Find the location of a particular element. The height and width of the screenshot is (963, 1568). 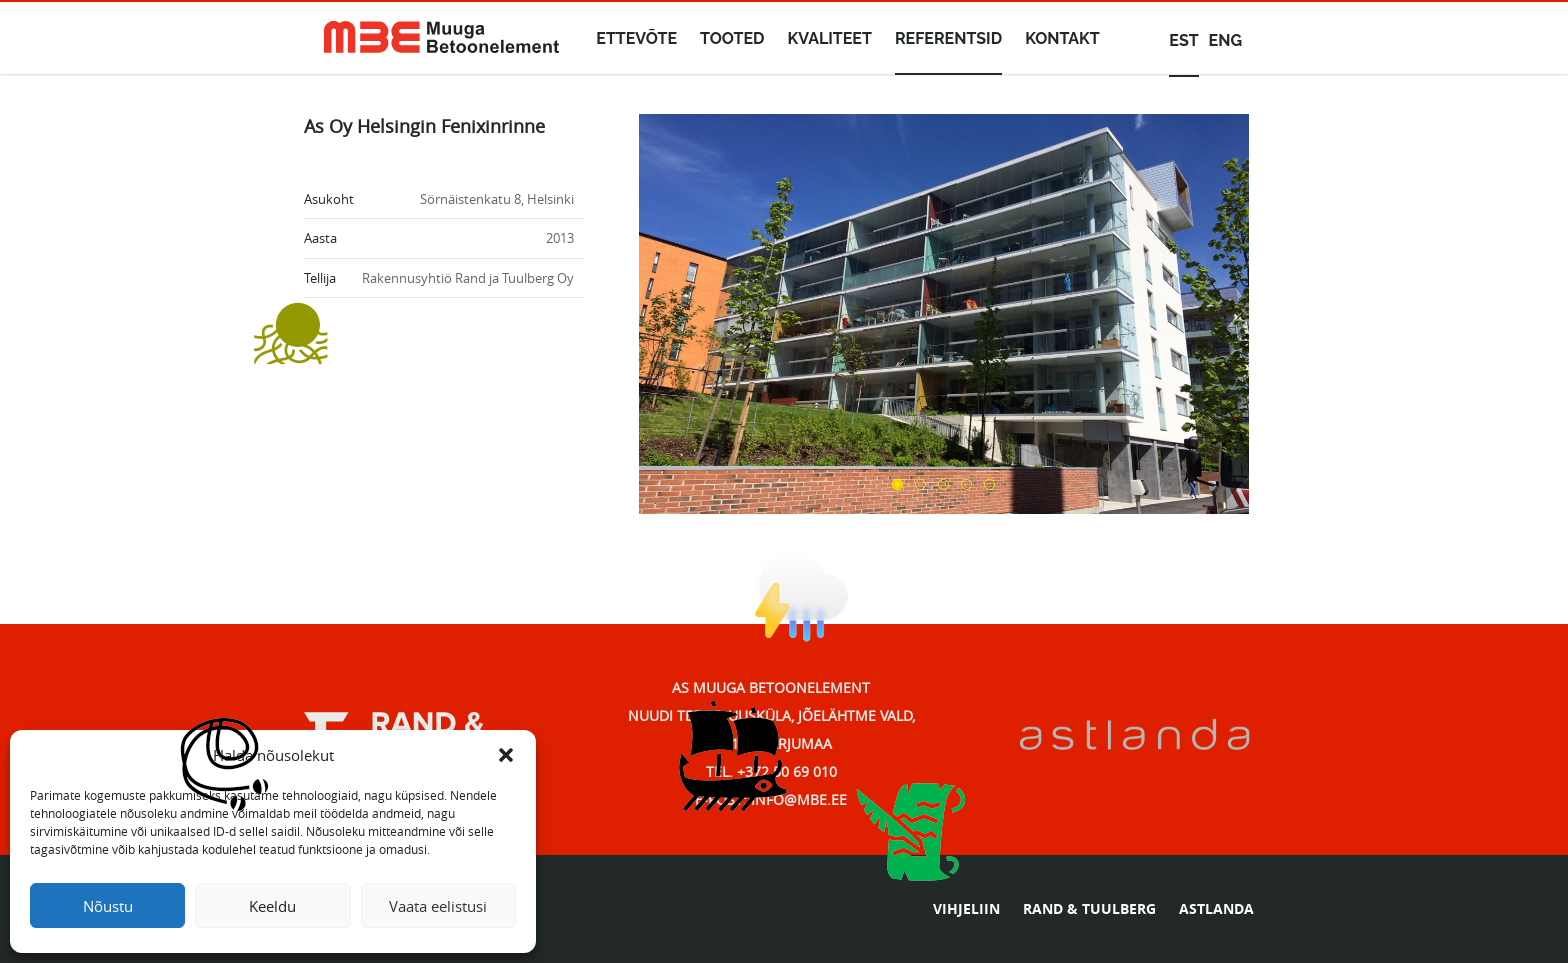

access quest log or story journal is located at coordinates (911, 832).